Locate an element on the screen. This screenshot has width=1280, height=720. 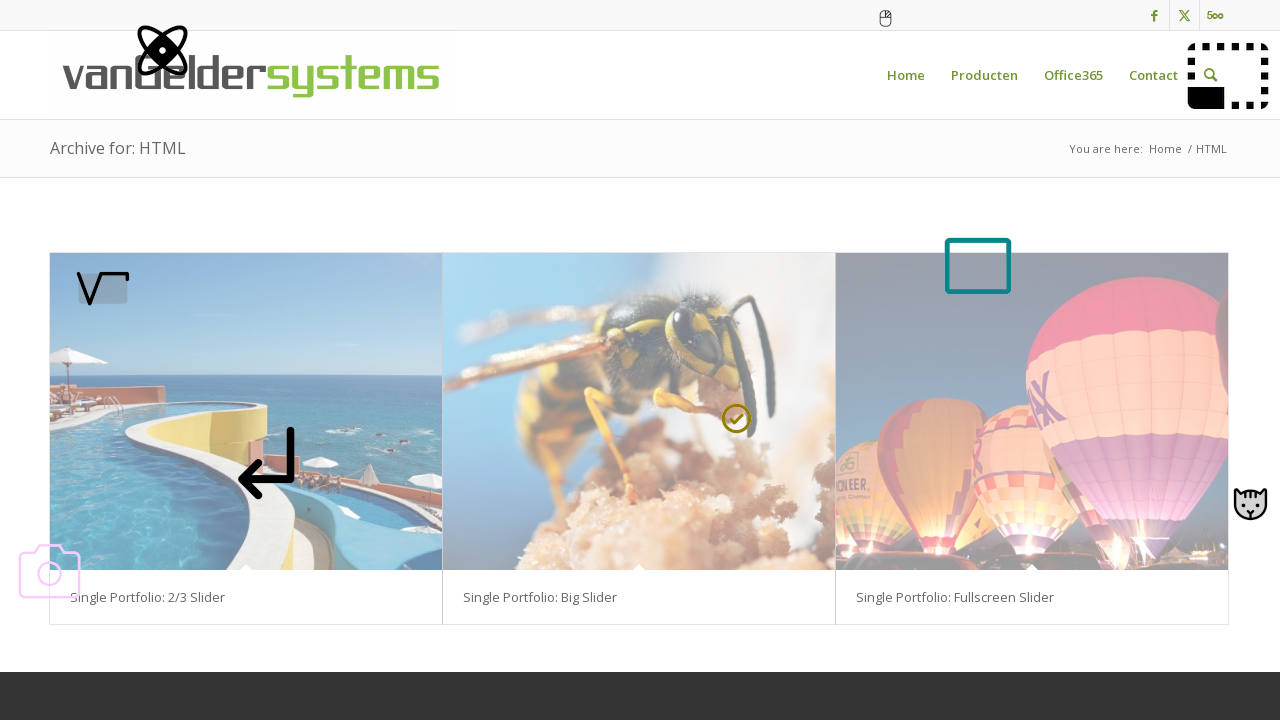
represents a container or frame element is located at coordinates (978, 266).